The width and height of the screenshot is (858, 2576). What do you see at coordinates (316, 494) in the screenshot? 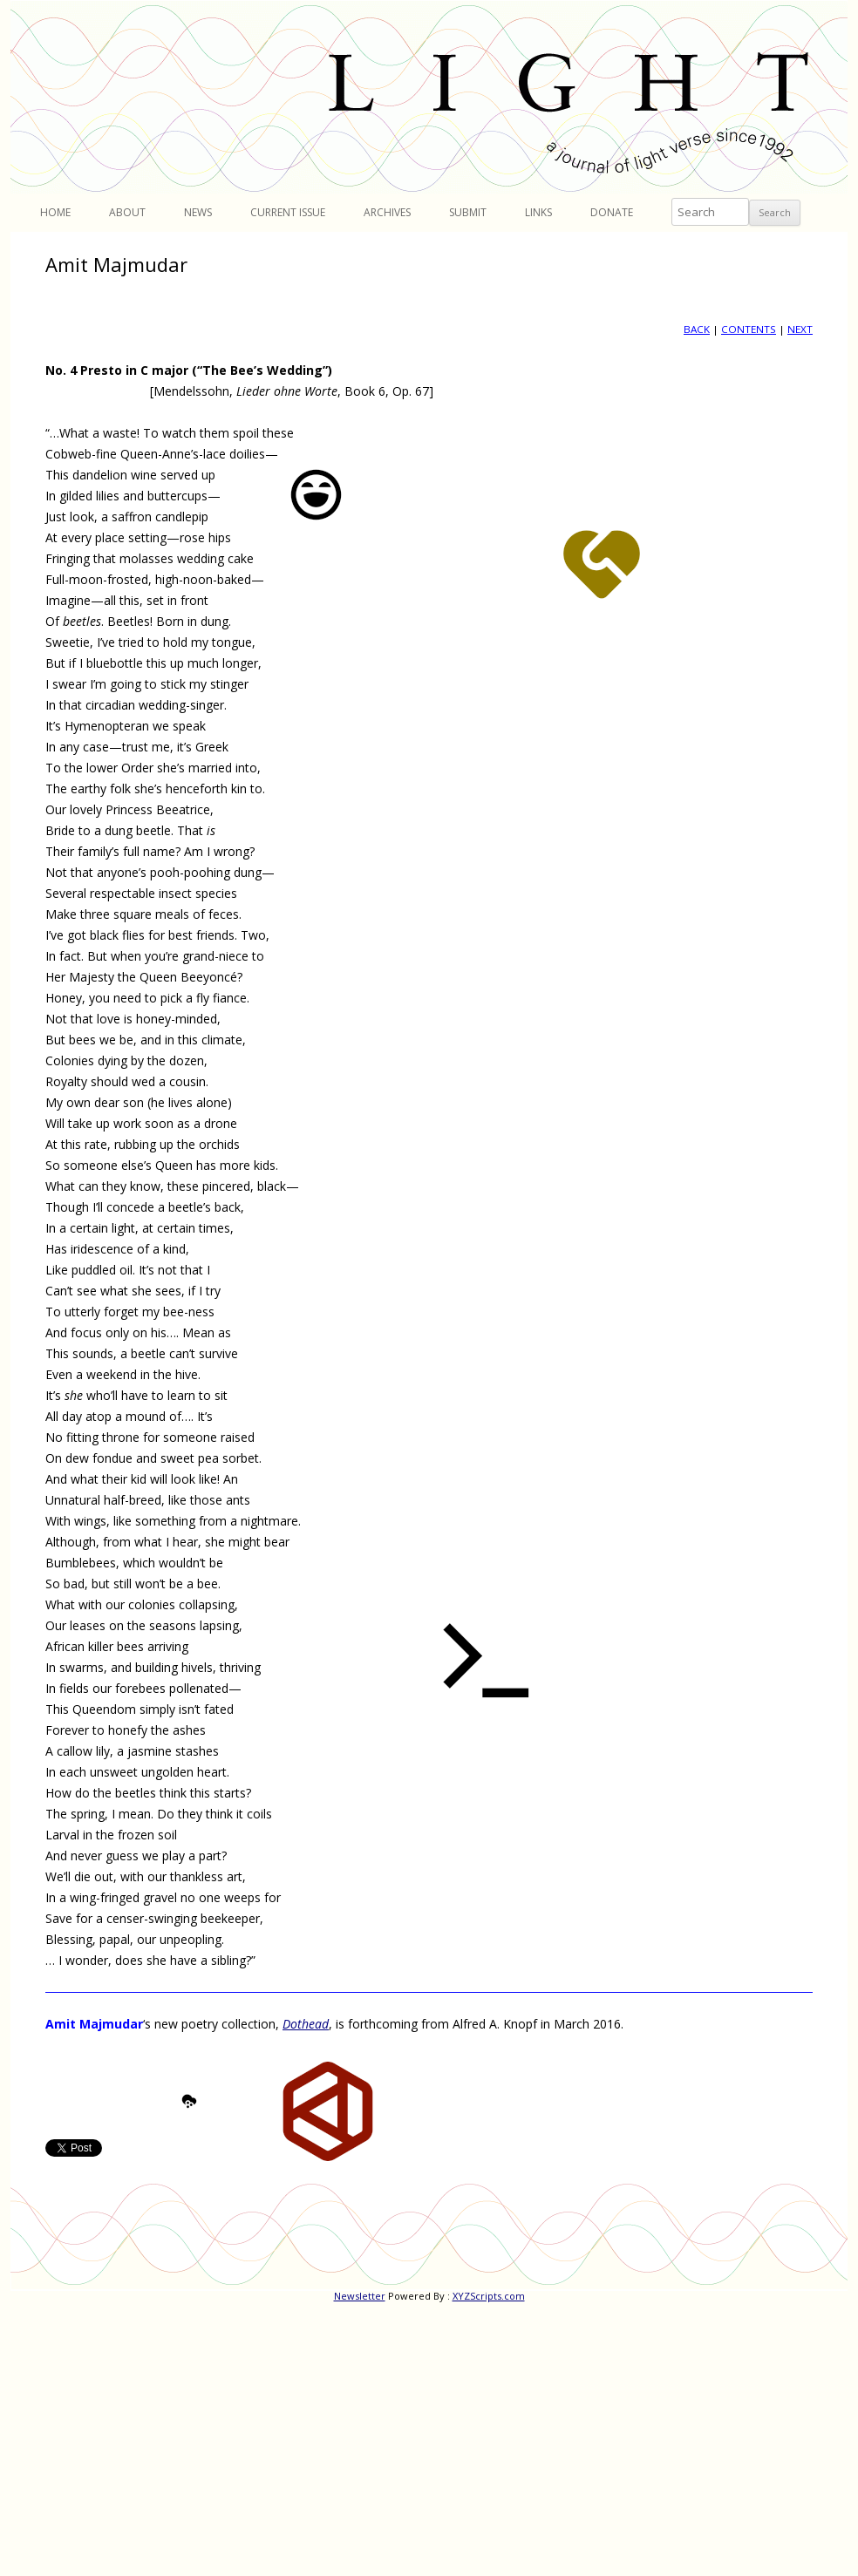
I see `add a laughing reaction to a message` at bounding box center [316, 494].